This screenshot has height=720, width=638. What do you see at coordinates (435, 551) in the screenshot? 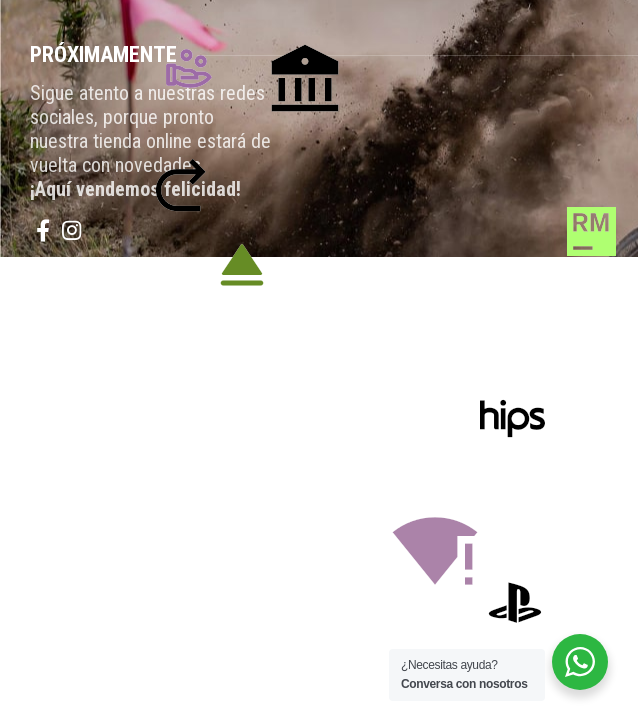
I see `indicates a wifi connection error` at bounding box center [435, 551].